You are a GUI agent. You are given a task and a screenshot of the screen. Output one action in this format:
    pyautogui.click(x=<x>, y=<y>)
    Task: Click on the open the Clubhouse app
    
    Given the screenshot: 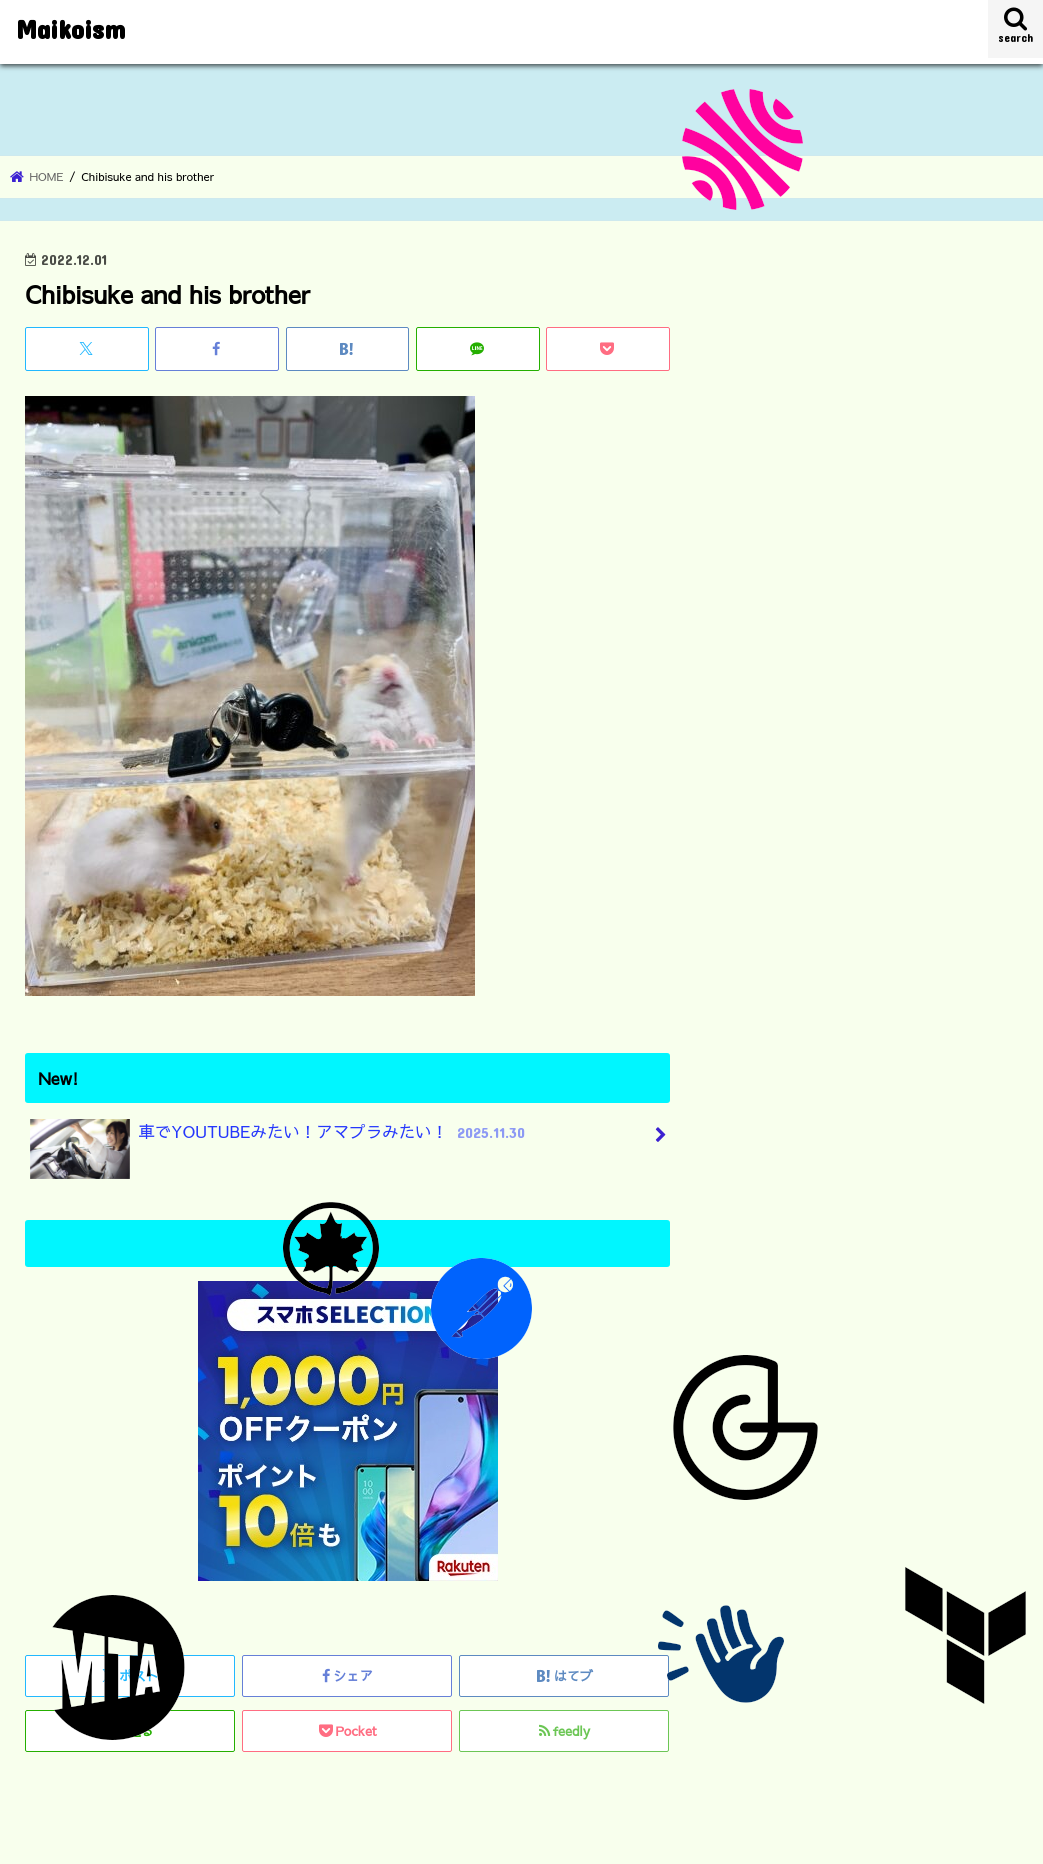 What is the action you would take?
    pyautogui.click(x=721, y=1654)
    